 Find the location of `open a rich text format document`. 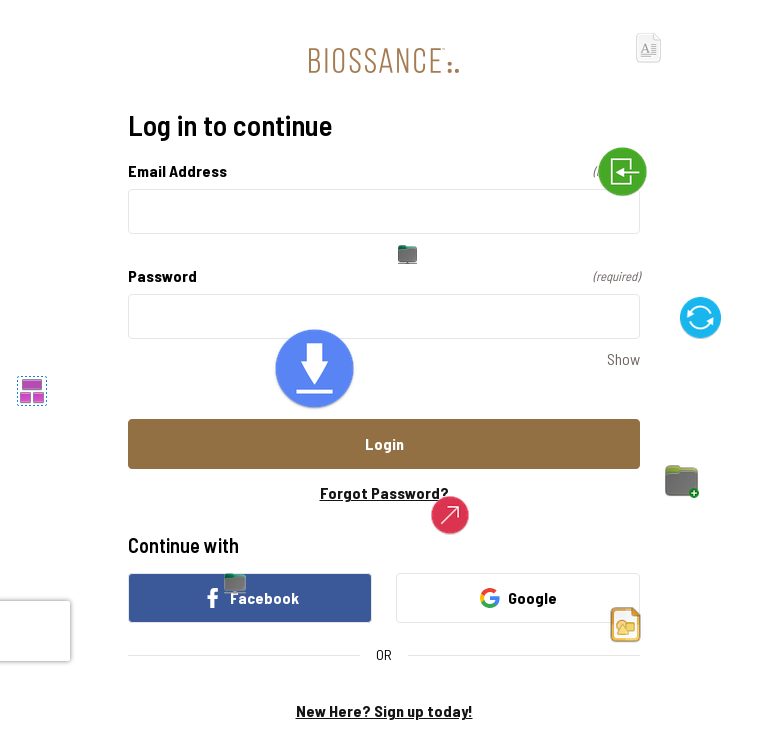

open a rich text format document is located at coordinates (648, 47).